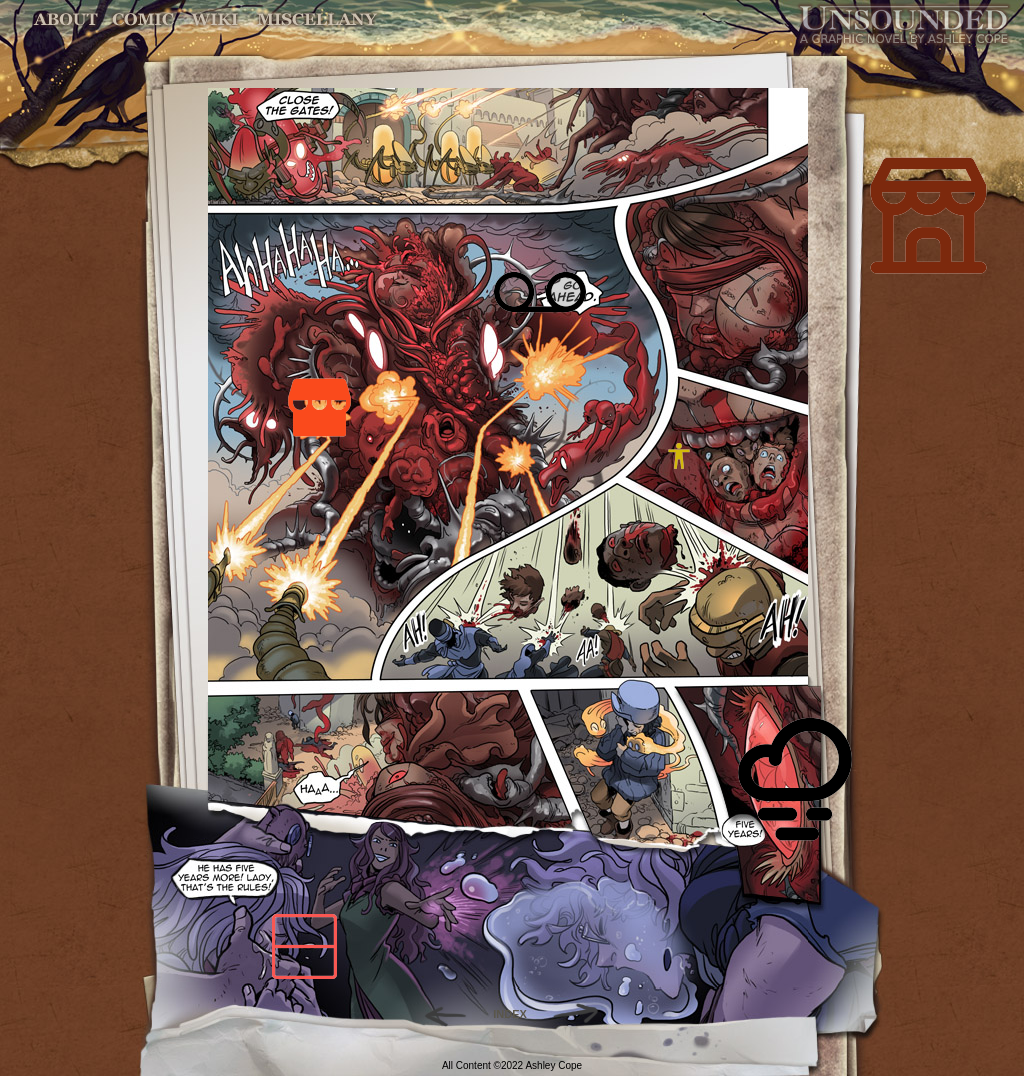 This screenshot has width=1024, height=1076. Describe the element at coordinates (304, 946) in the screenshot. I see `split view horizontally` at that location.